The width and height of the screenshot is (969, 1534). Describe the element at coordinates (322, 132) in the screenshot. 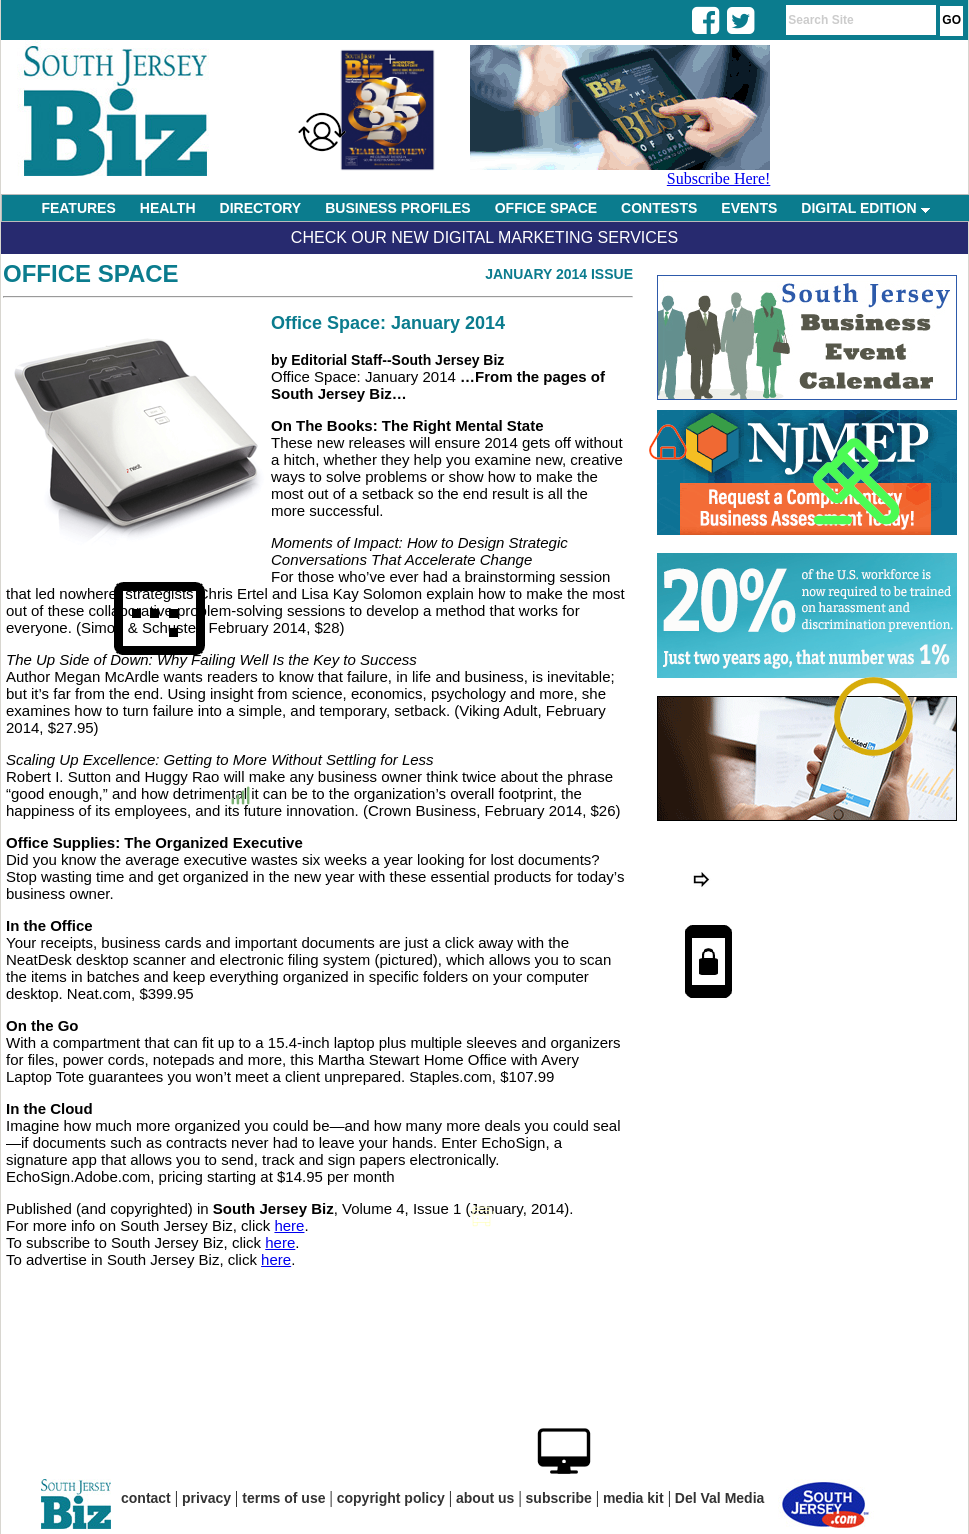

I see `switch between user accounts` at that location.